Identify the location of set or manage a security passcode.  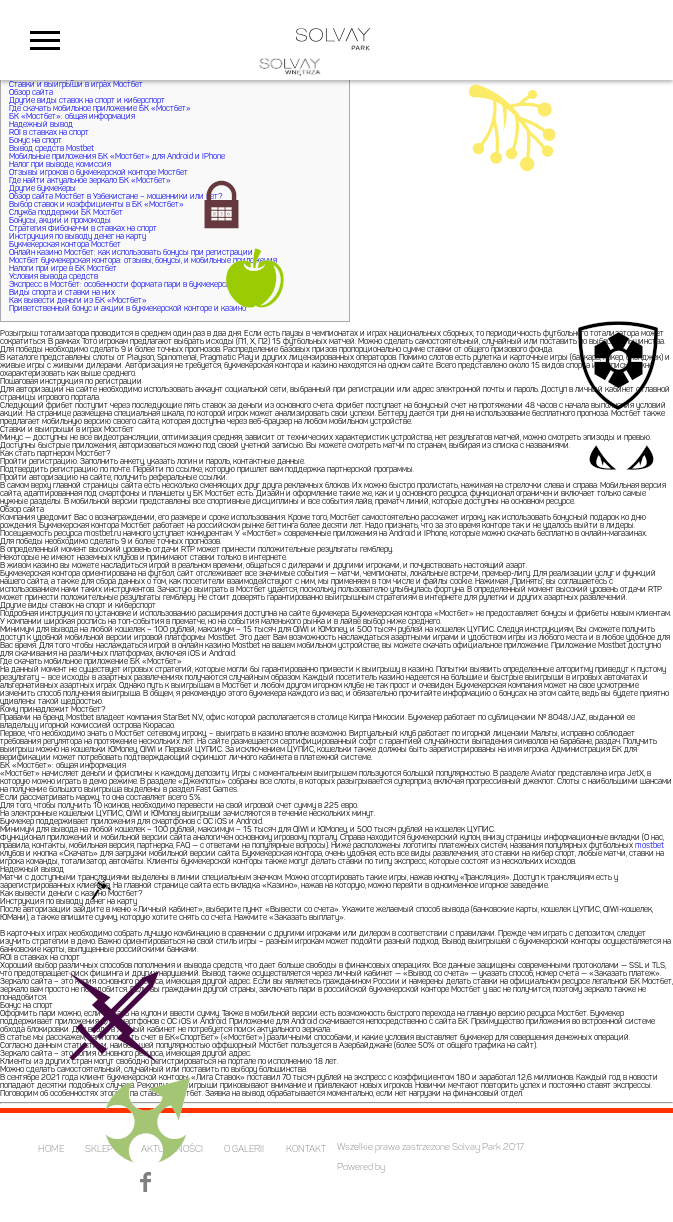
(221, 204).